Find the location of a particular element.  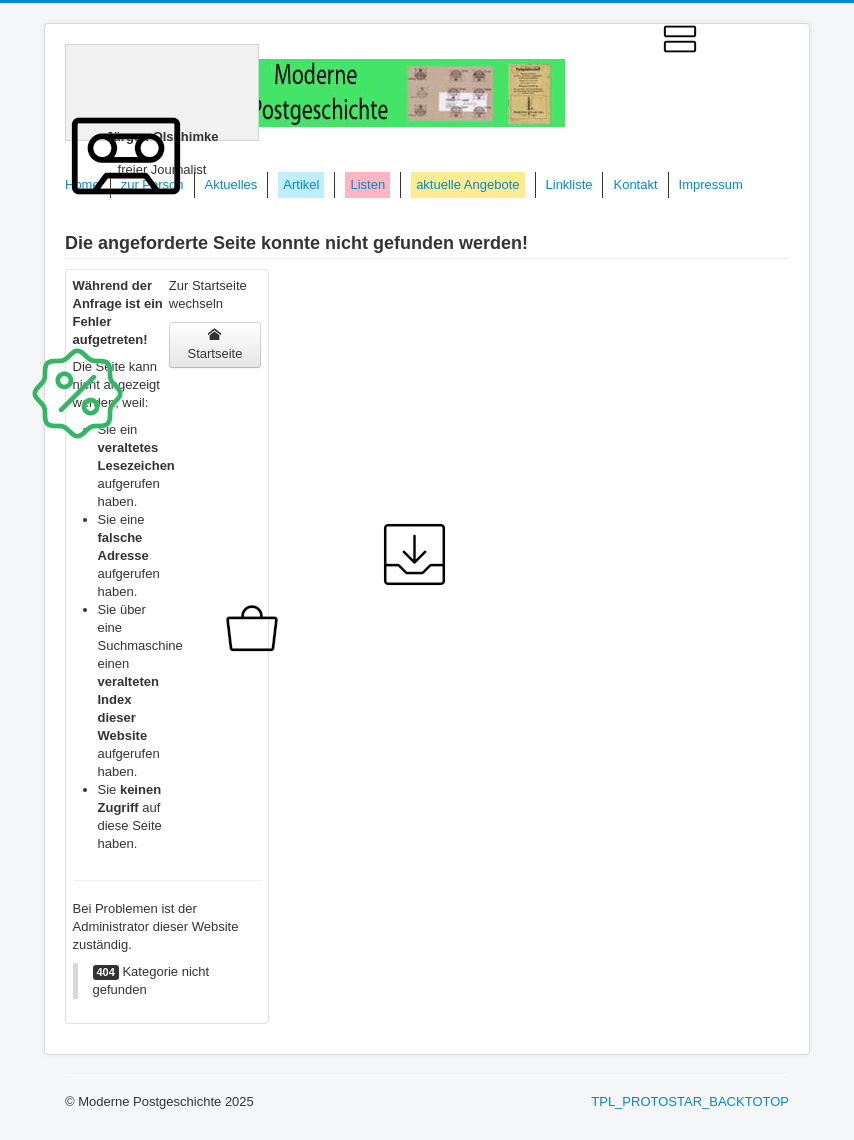

download file to inbox or tray is located at coordinates (414, 554).